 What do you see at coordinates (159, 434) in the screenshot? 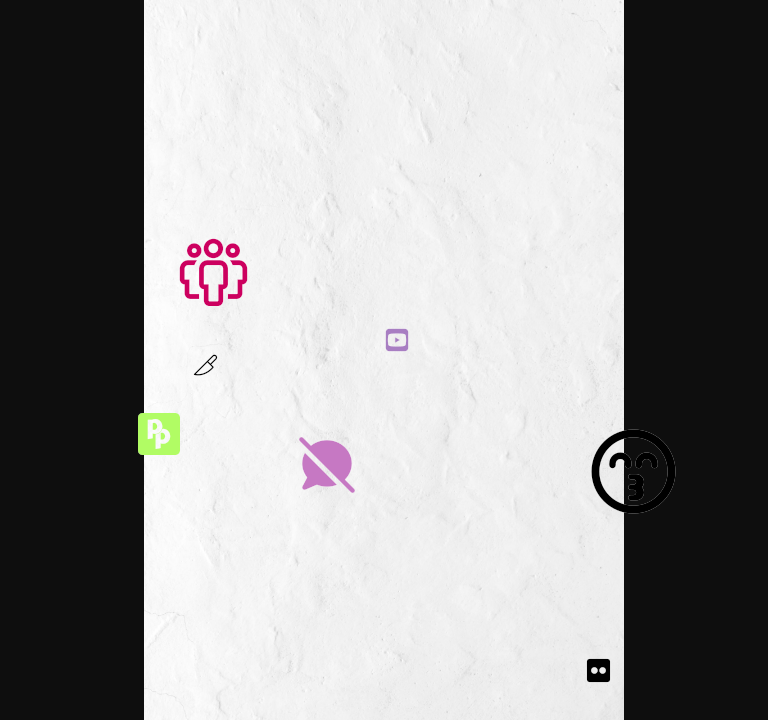
I see `pied piper company logo` at bounding box center [159, 434].